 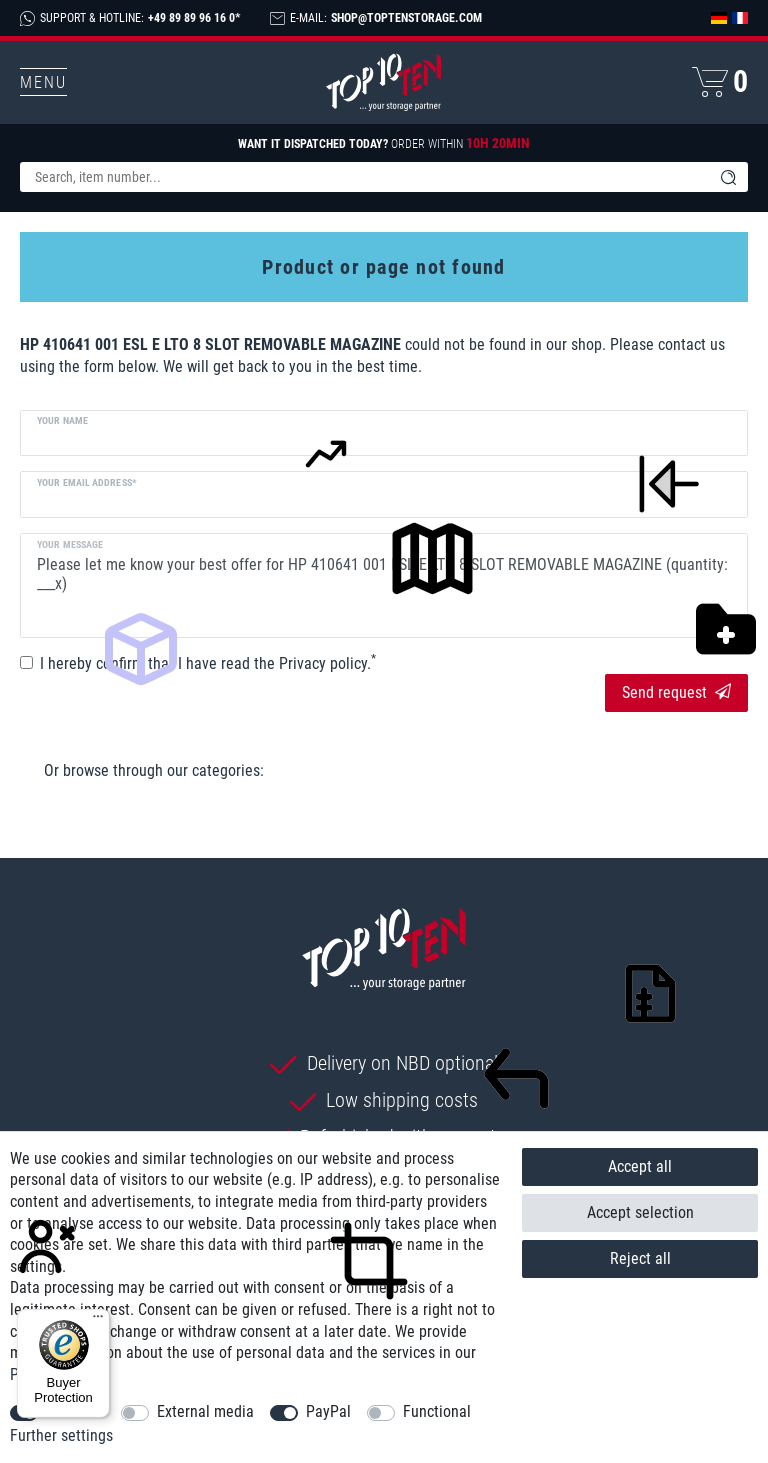 I want to click on crop an image or photo, so click(x=369, y=1261).